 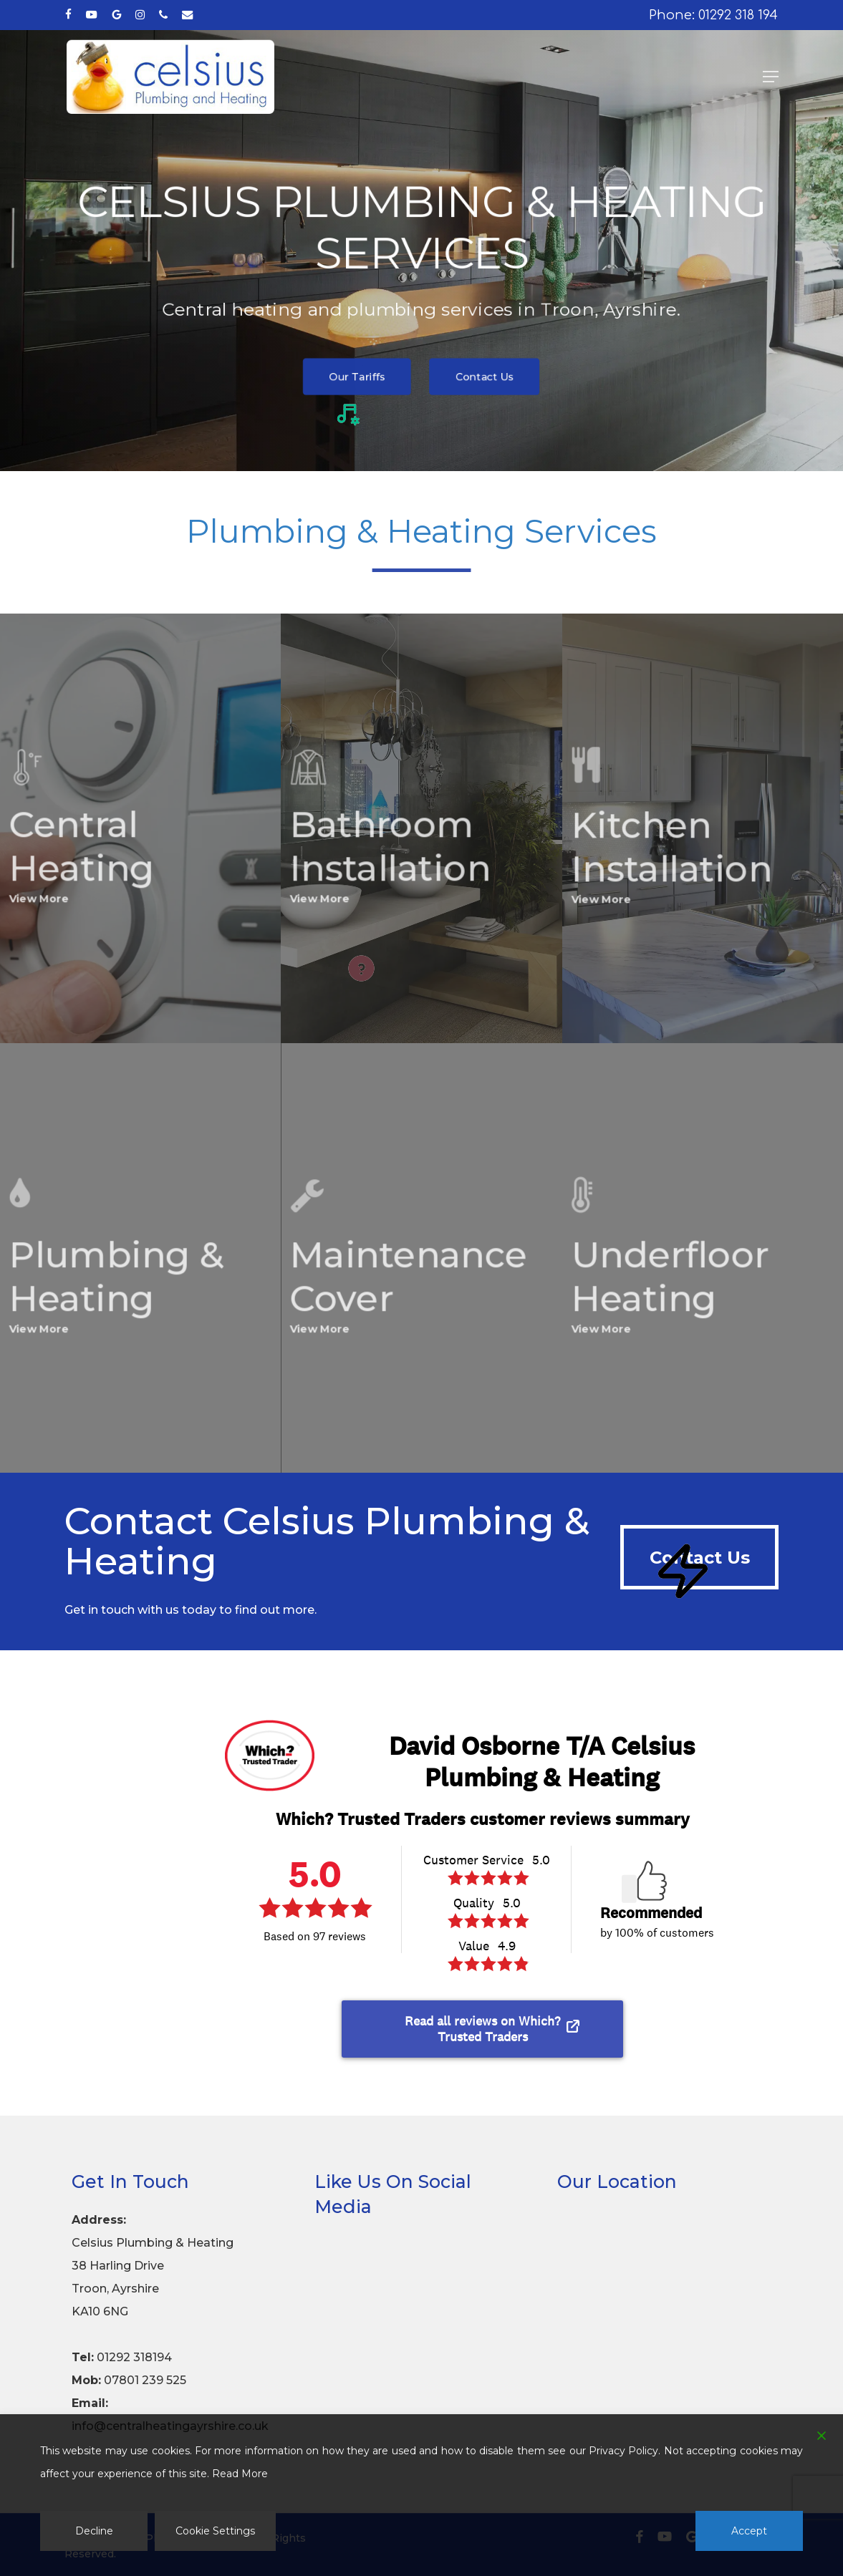 I want to click on access help or support information, so click(x=361, y=968).